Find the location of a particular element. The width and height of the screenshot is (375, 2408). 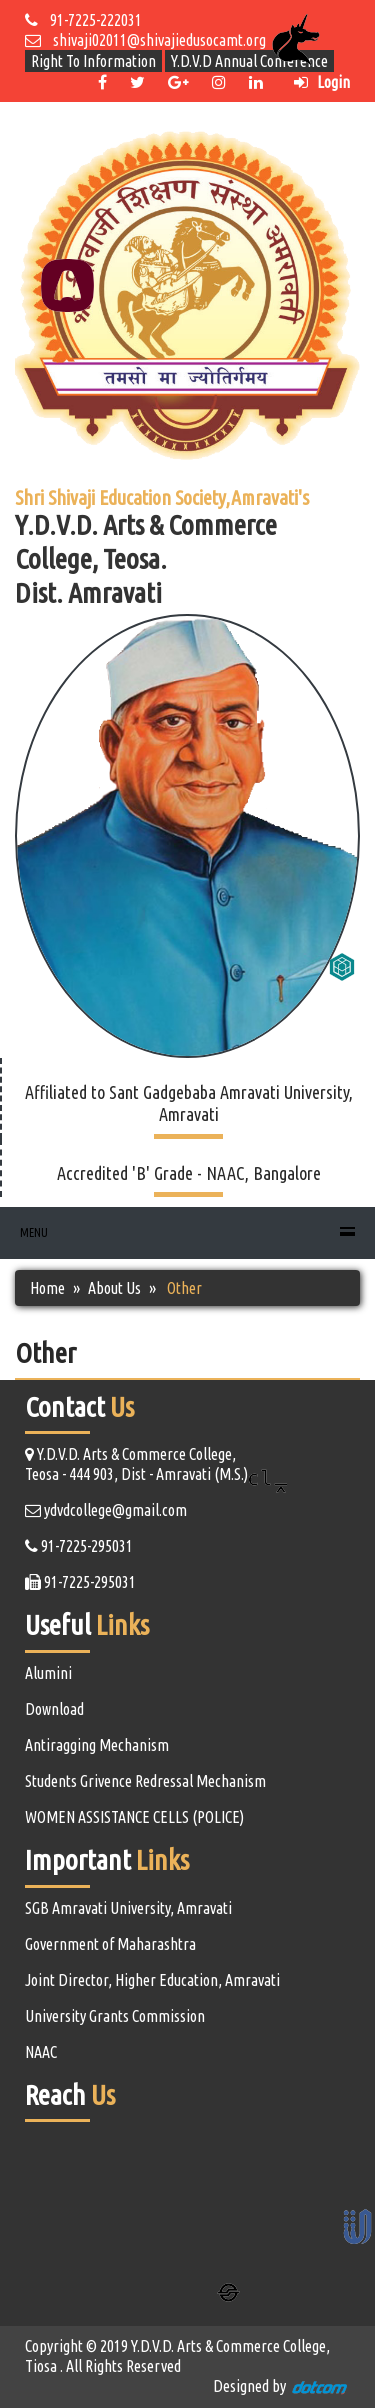

sequelize ORM library logo is located at coordinates (342, 967).